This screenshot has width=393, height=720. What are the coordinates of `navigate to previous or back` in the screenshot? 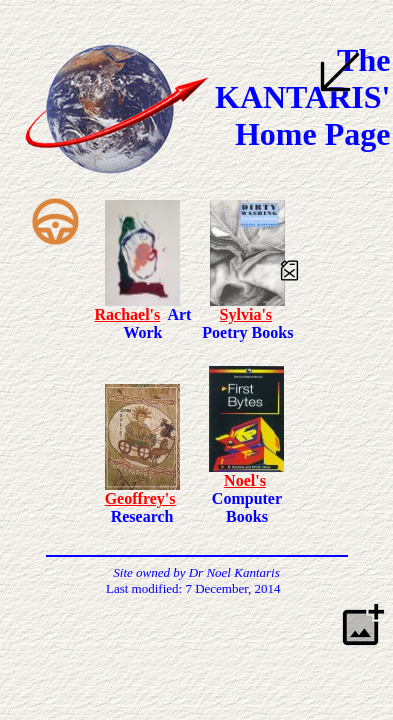 It's located at (340, 72).